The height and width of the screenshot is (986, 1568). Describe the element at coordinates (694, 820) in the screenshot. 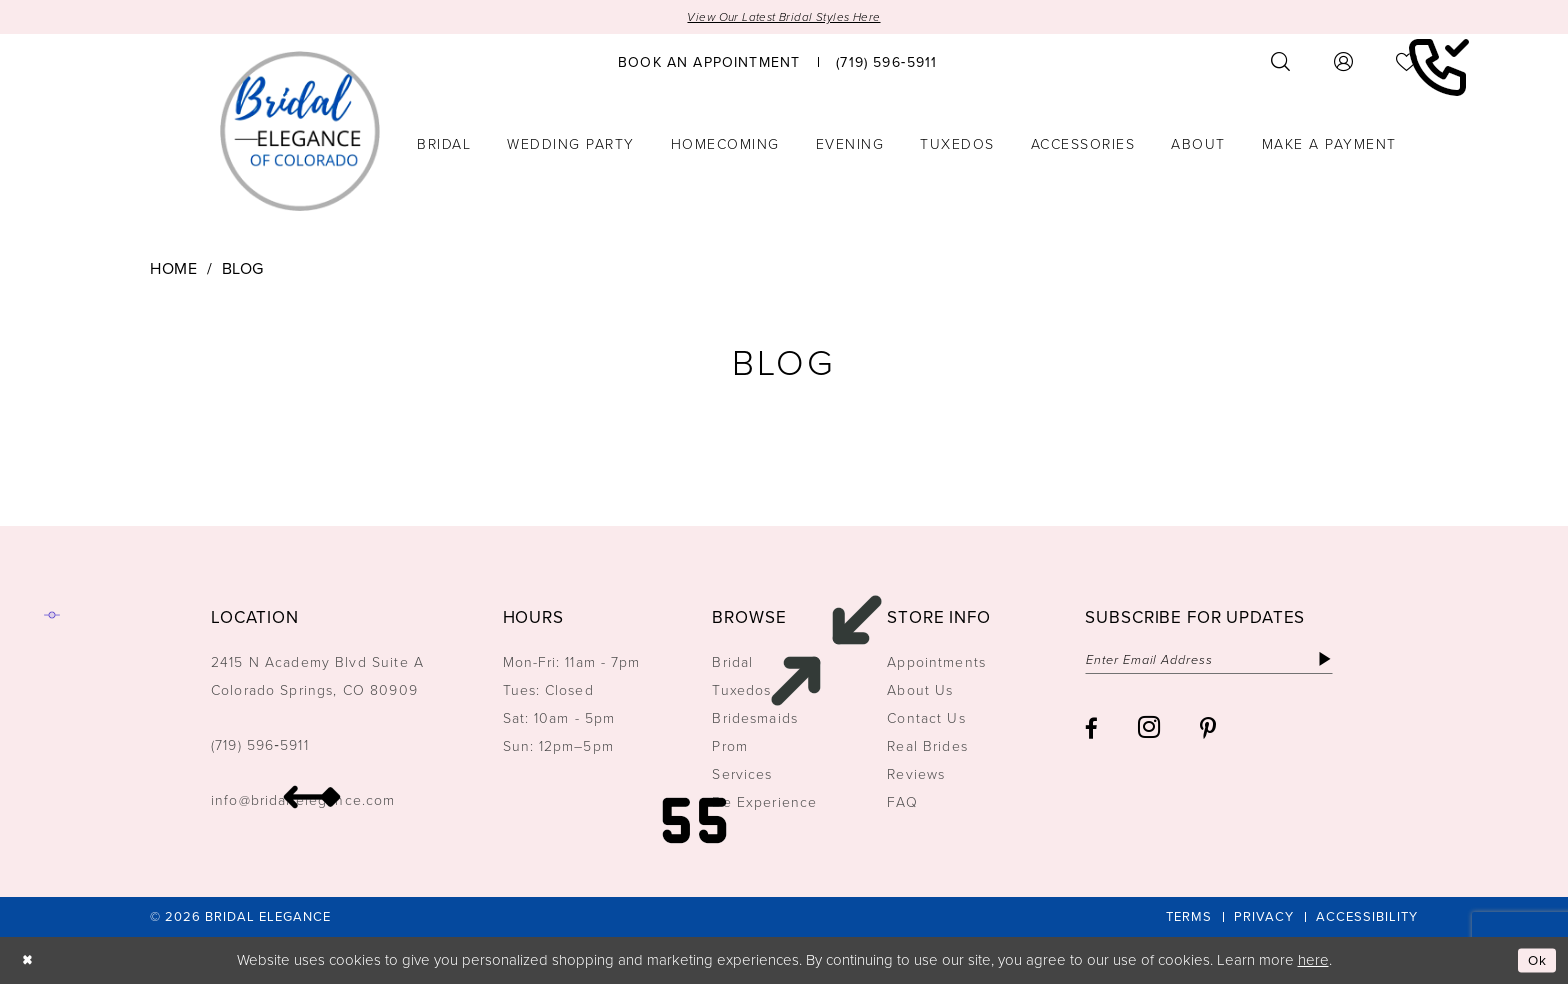

I see `indicates item number 55 in a list or sequence` at that location.